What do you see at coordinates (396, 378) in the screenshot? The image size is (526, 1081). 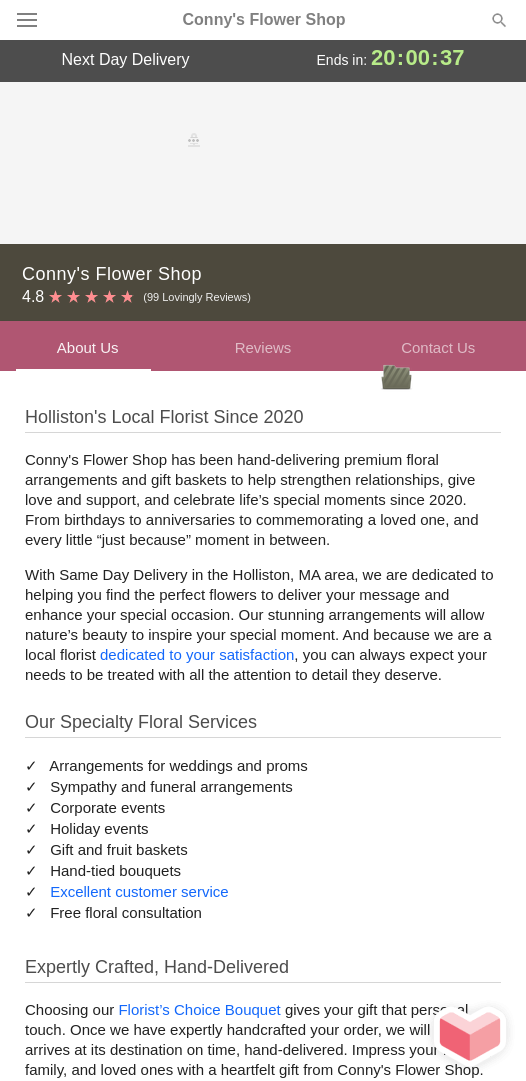 I see `indicates a folder currently being accessed or browsed` at bounding box center [396, 378].